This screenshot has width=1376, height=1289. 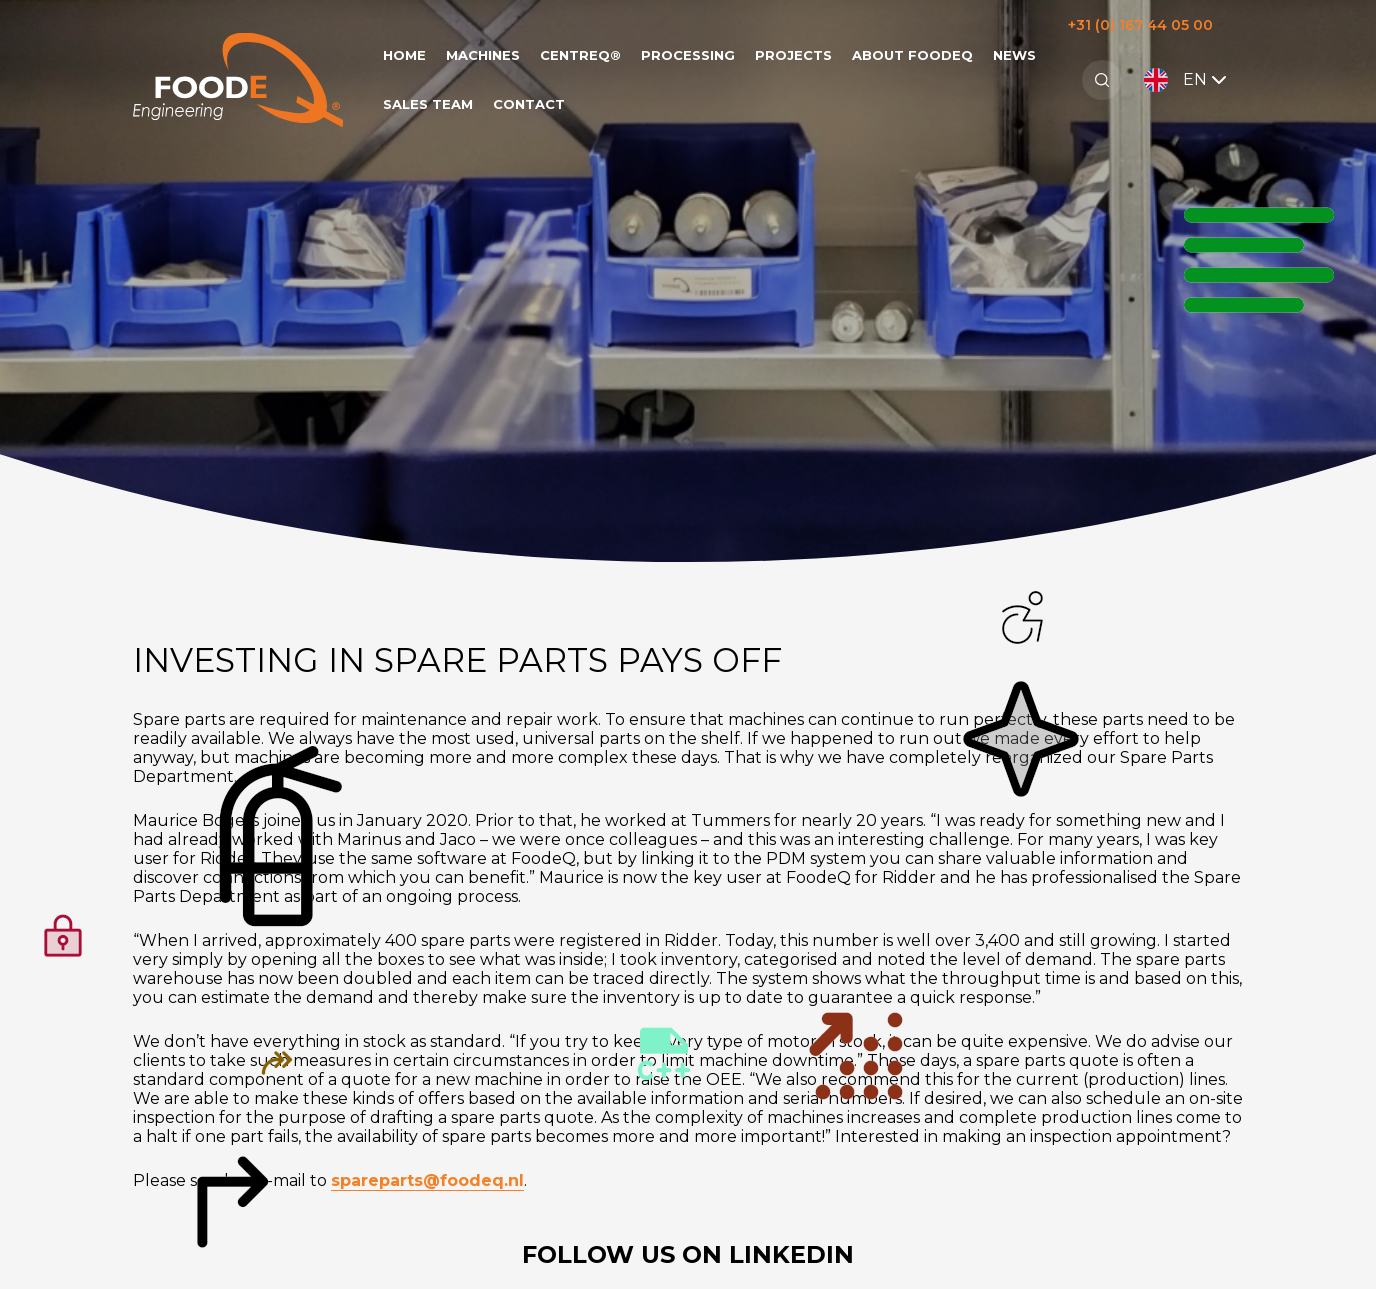 I want to click on indicates wheelchair accessible route or facility, so click(x=1023, y=618).